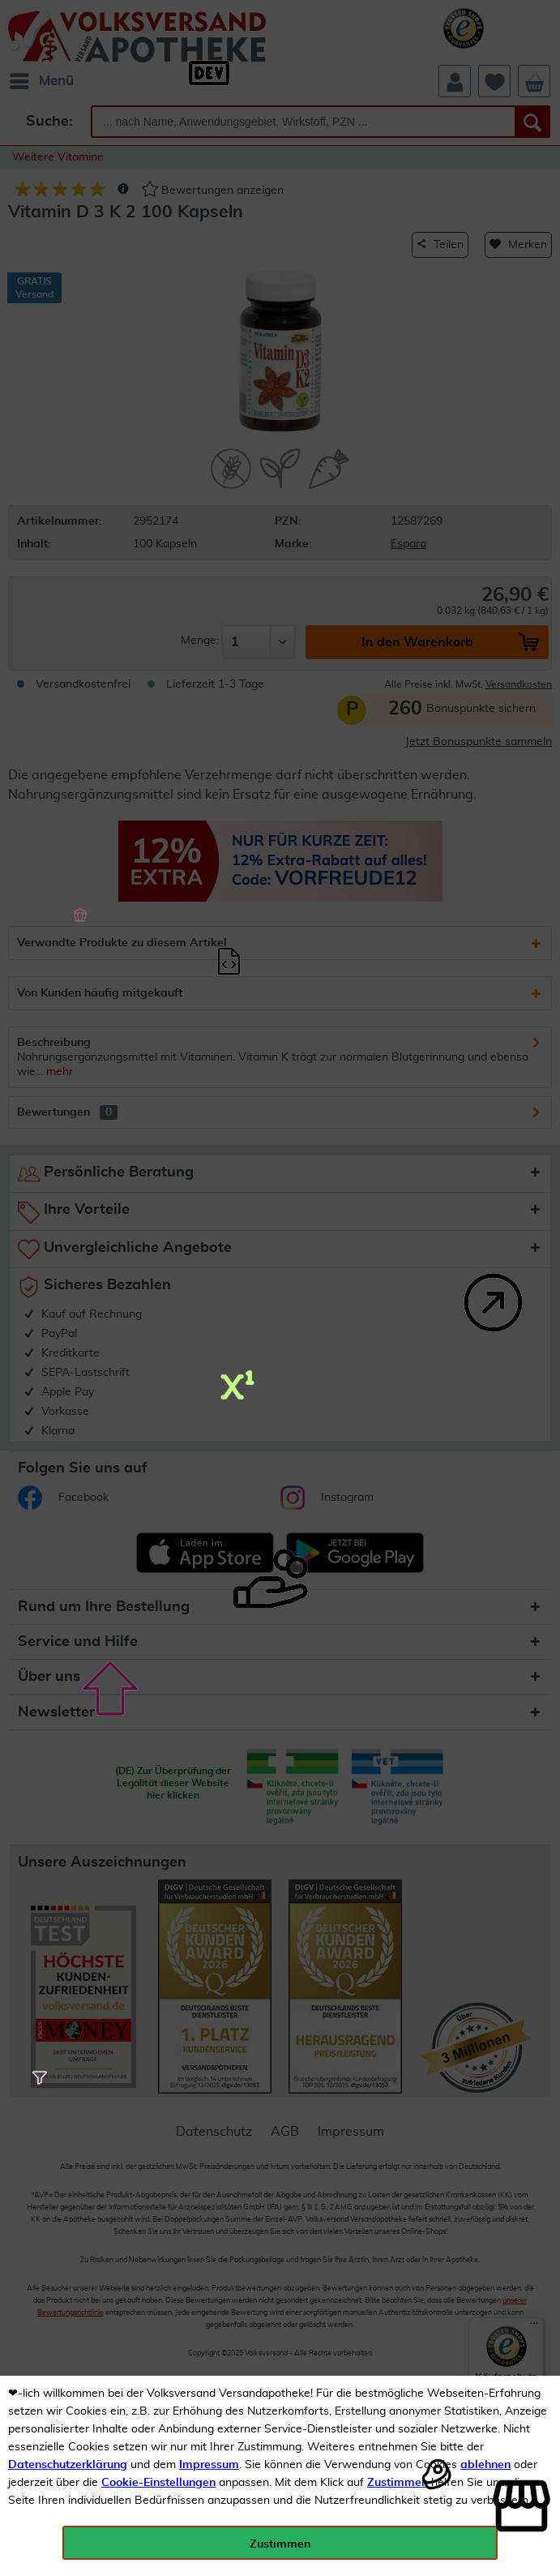 The image size is (560, 2576). Describe the element at coordinates (80, 915) in the screenshot. I see `browse movies or entertainment content` at that location.